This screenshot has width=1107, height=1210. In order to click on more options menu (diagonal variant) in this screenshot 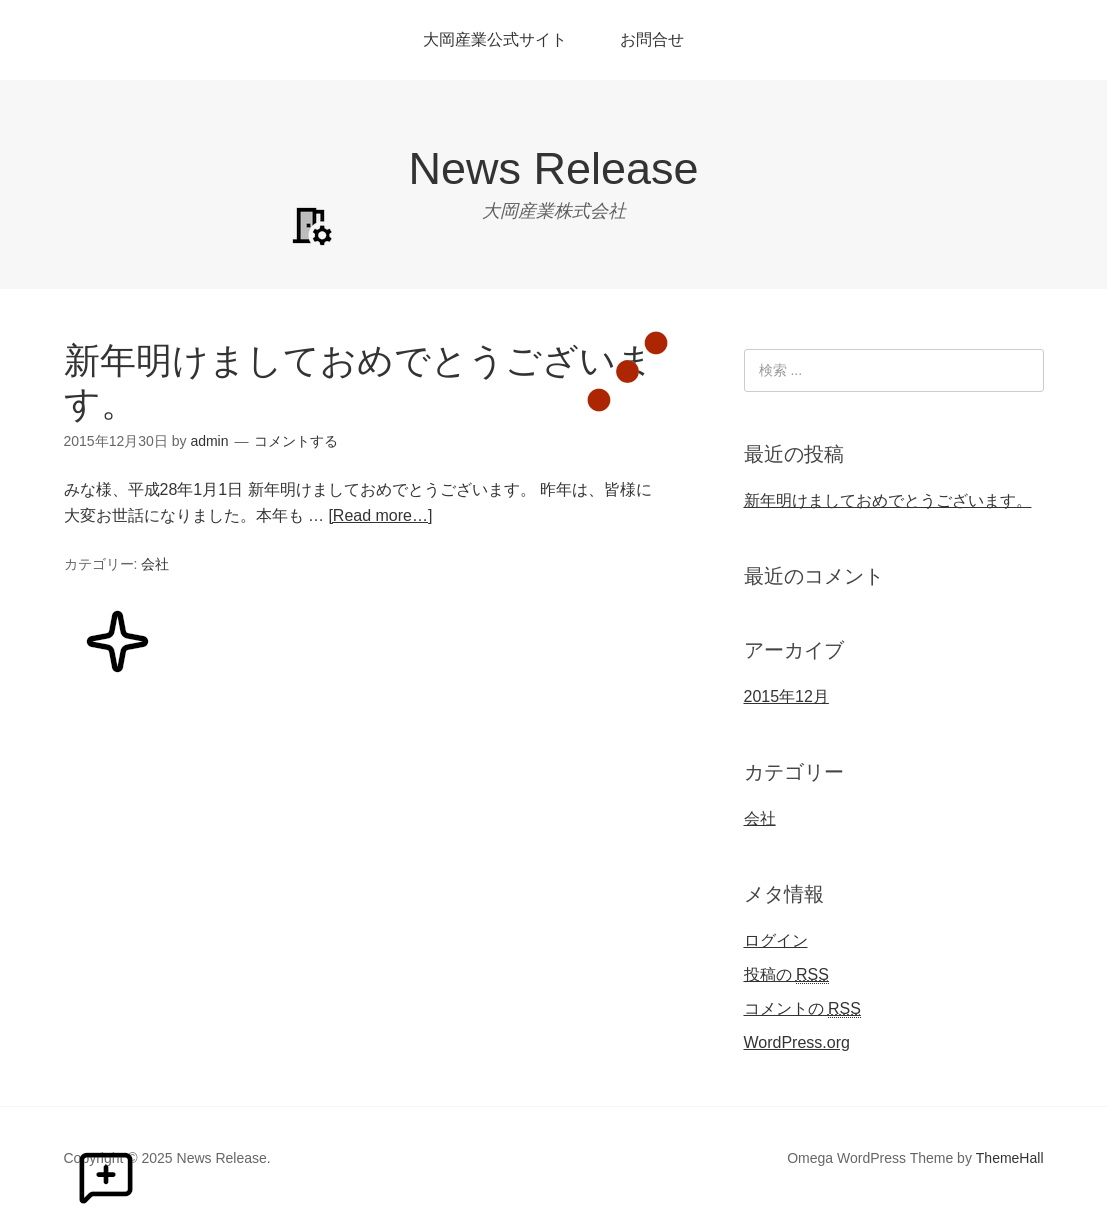, I will do `click(627, 371)`.